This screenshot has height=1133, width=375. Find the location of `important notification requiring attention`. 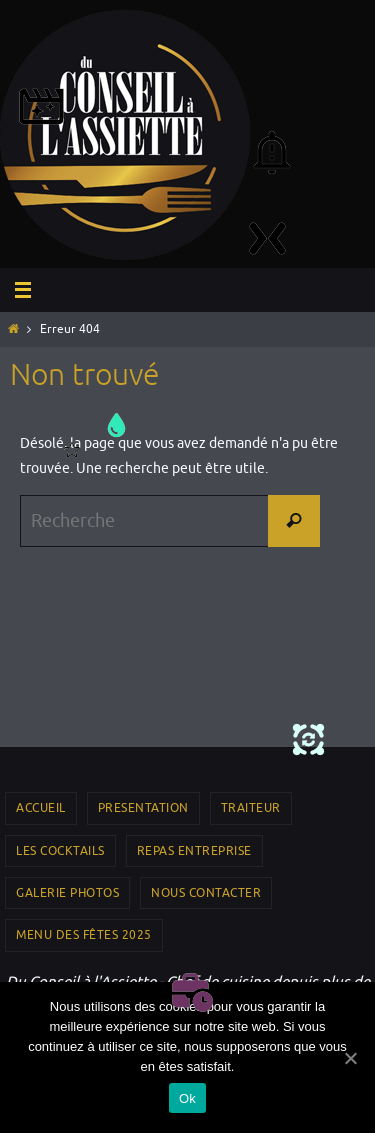

important notification requiring attention is located at coordinates (272, 152).